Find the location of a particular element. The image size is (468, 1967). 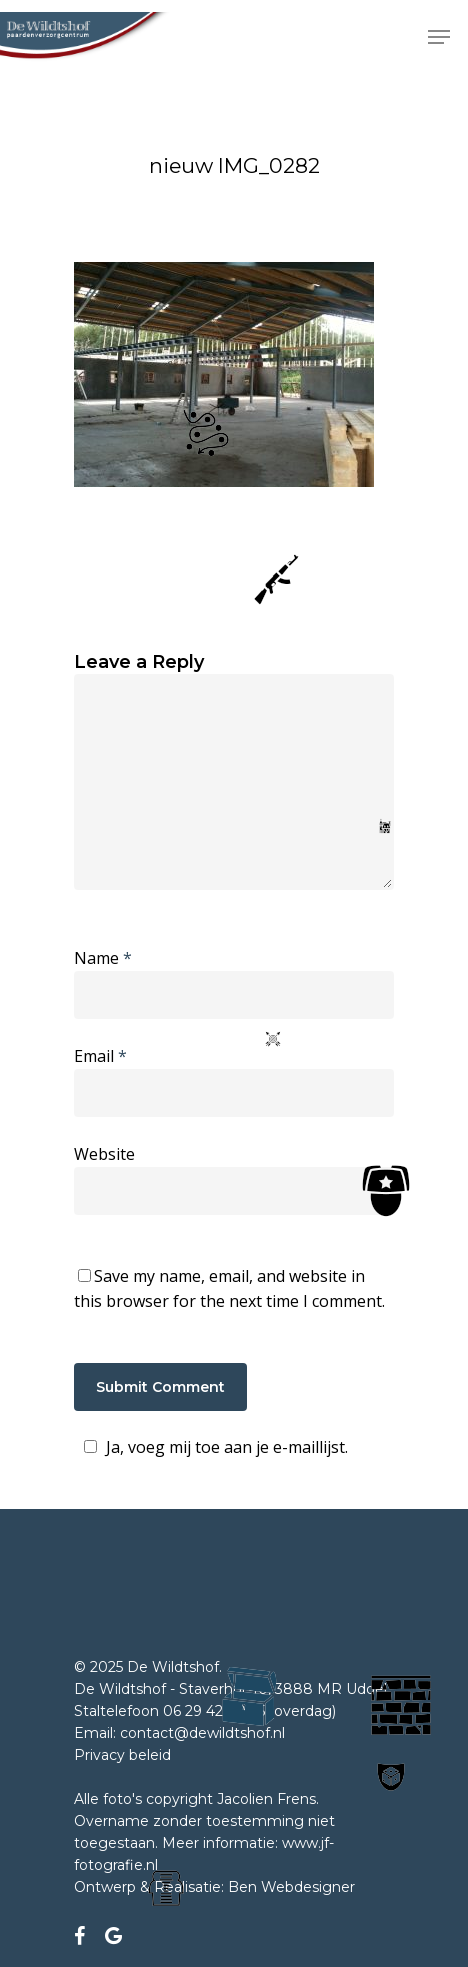

access game protection or security settings is located at coordinates (391, 1777).